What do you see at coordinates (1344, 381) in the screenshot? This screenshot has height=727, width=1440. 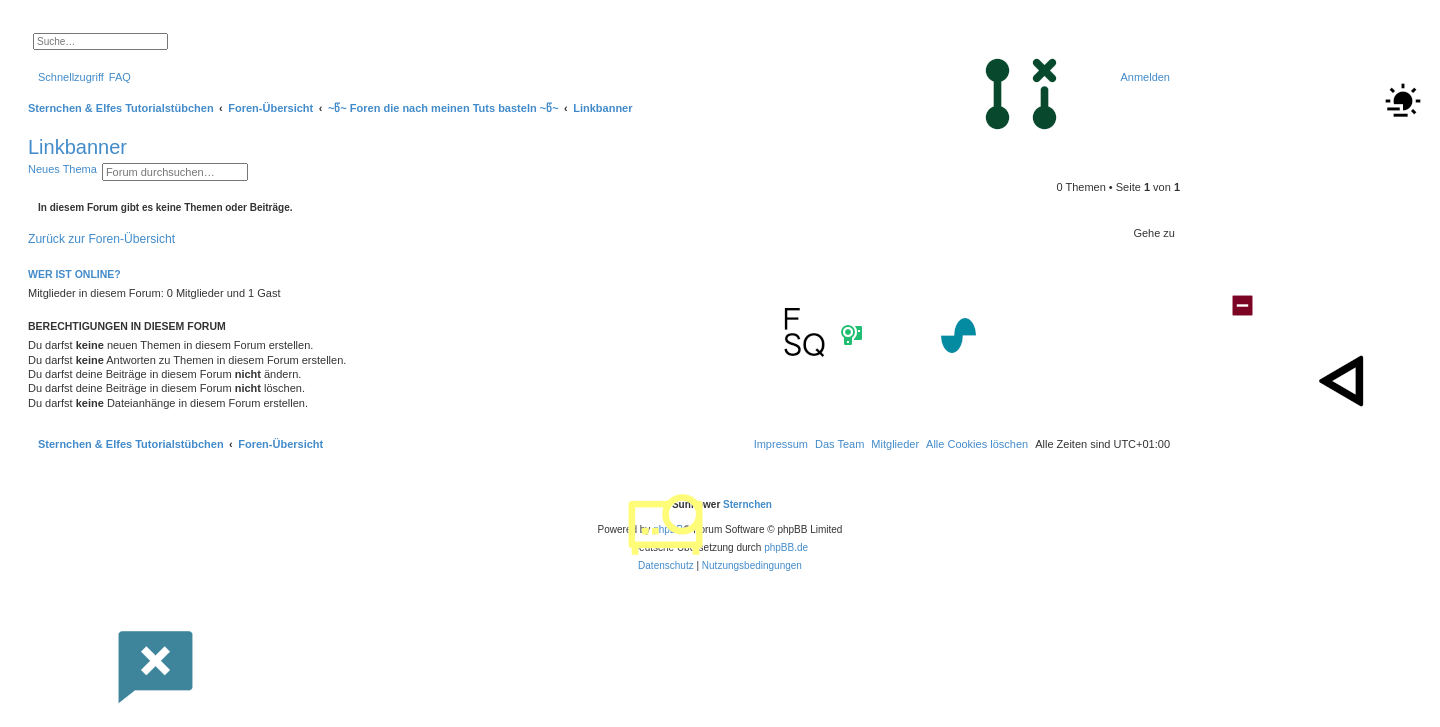 I see `play media in reverse` at bounding box center [1344, 381].